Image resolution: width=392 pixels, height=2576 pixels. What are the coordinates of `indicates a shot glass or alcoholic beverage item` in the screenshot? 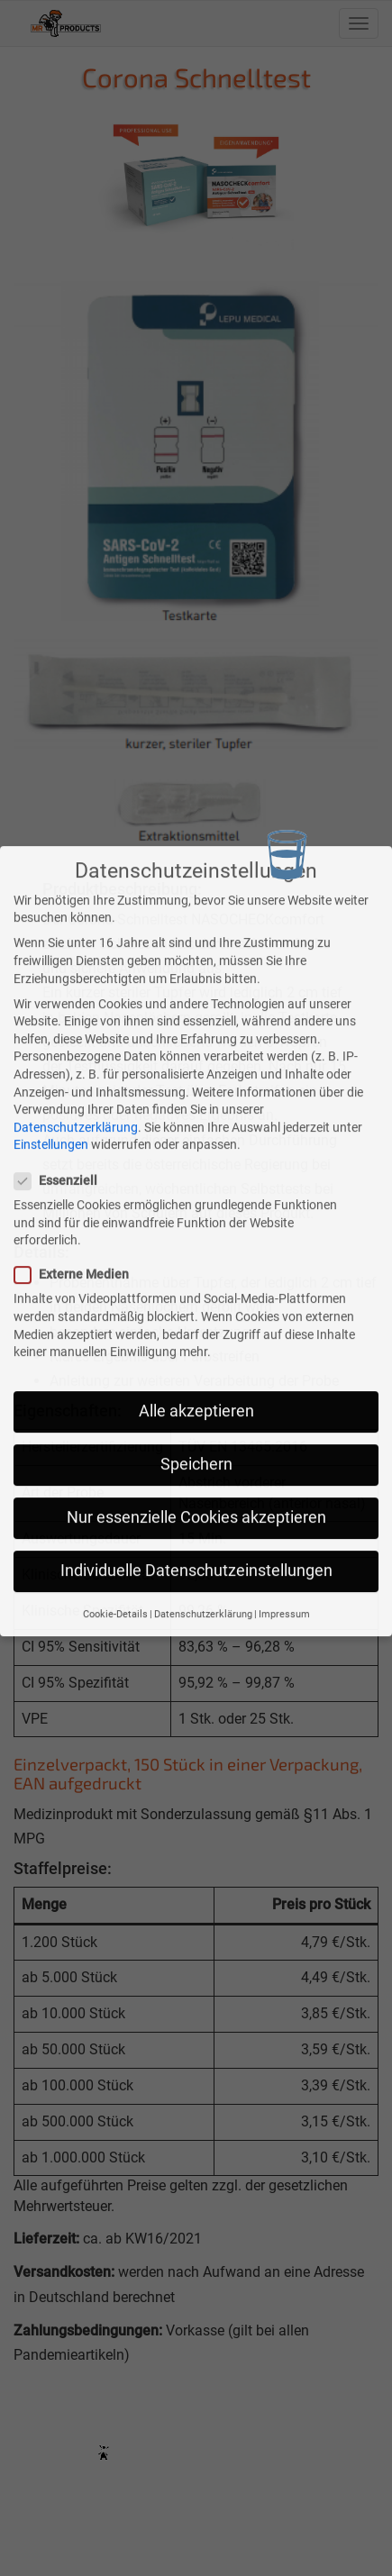 It's located at (287, 854).